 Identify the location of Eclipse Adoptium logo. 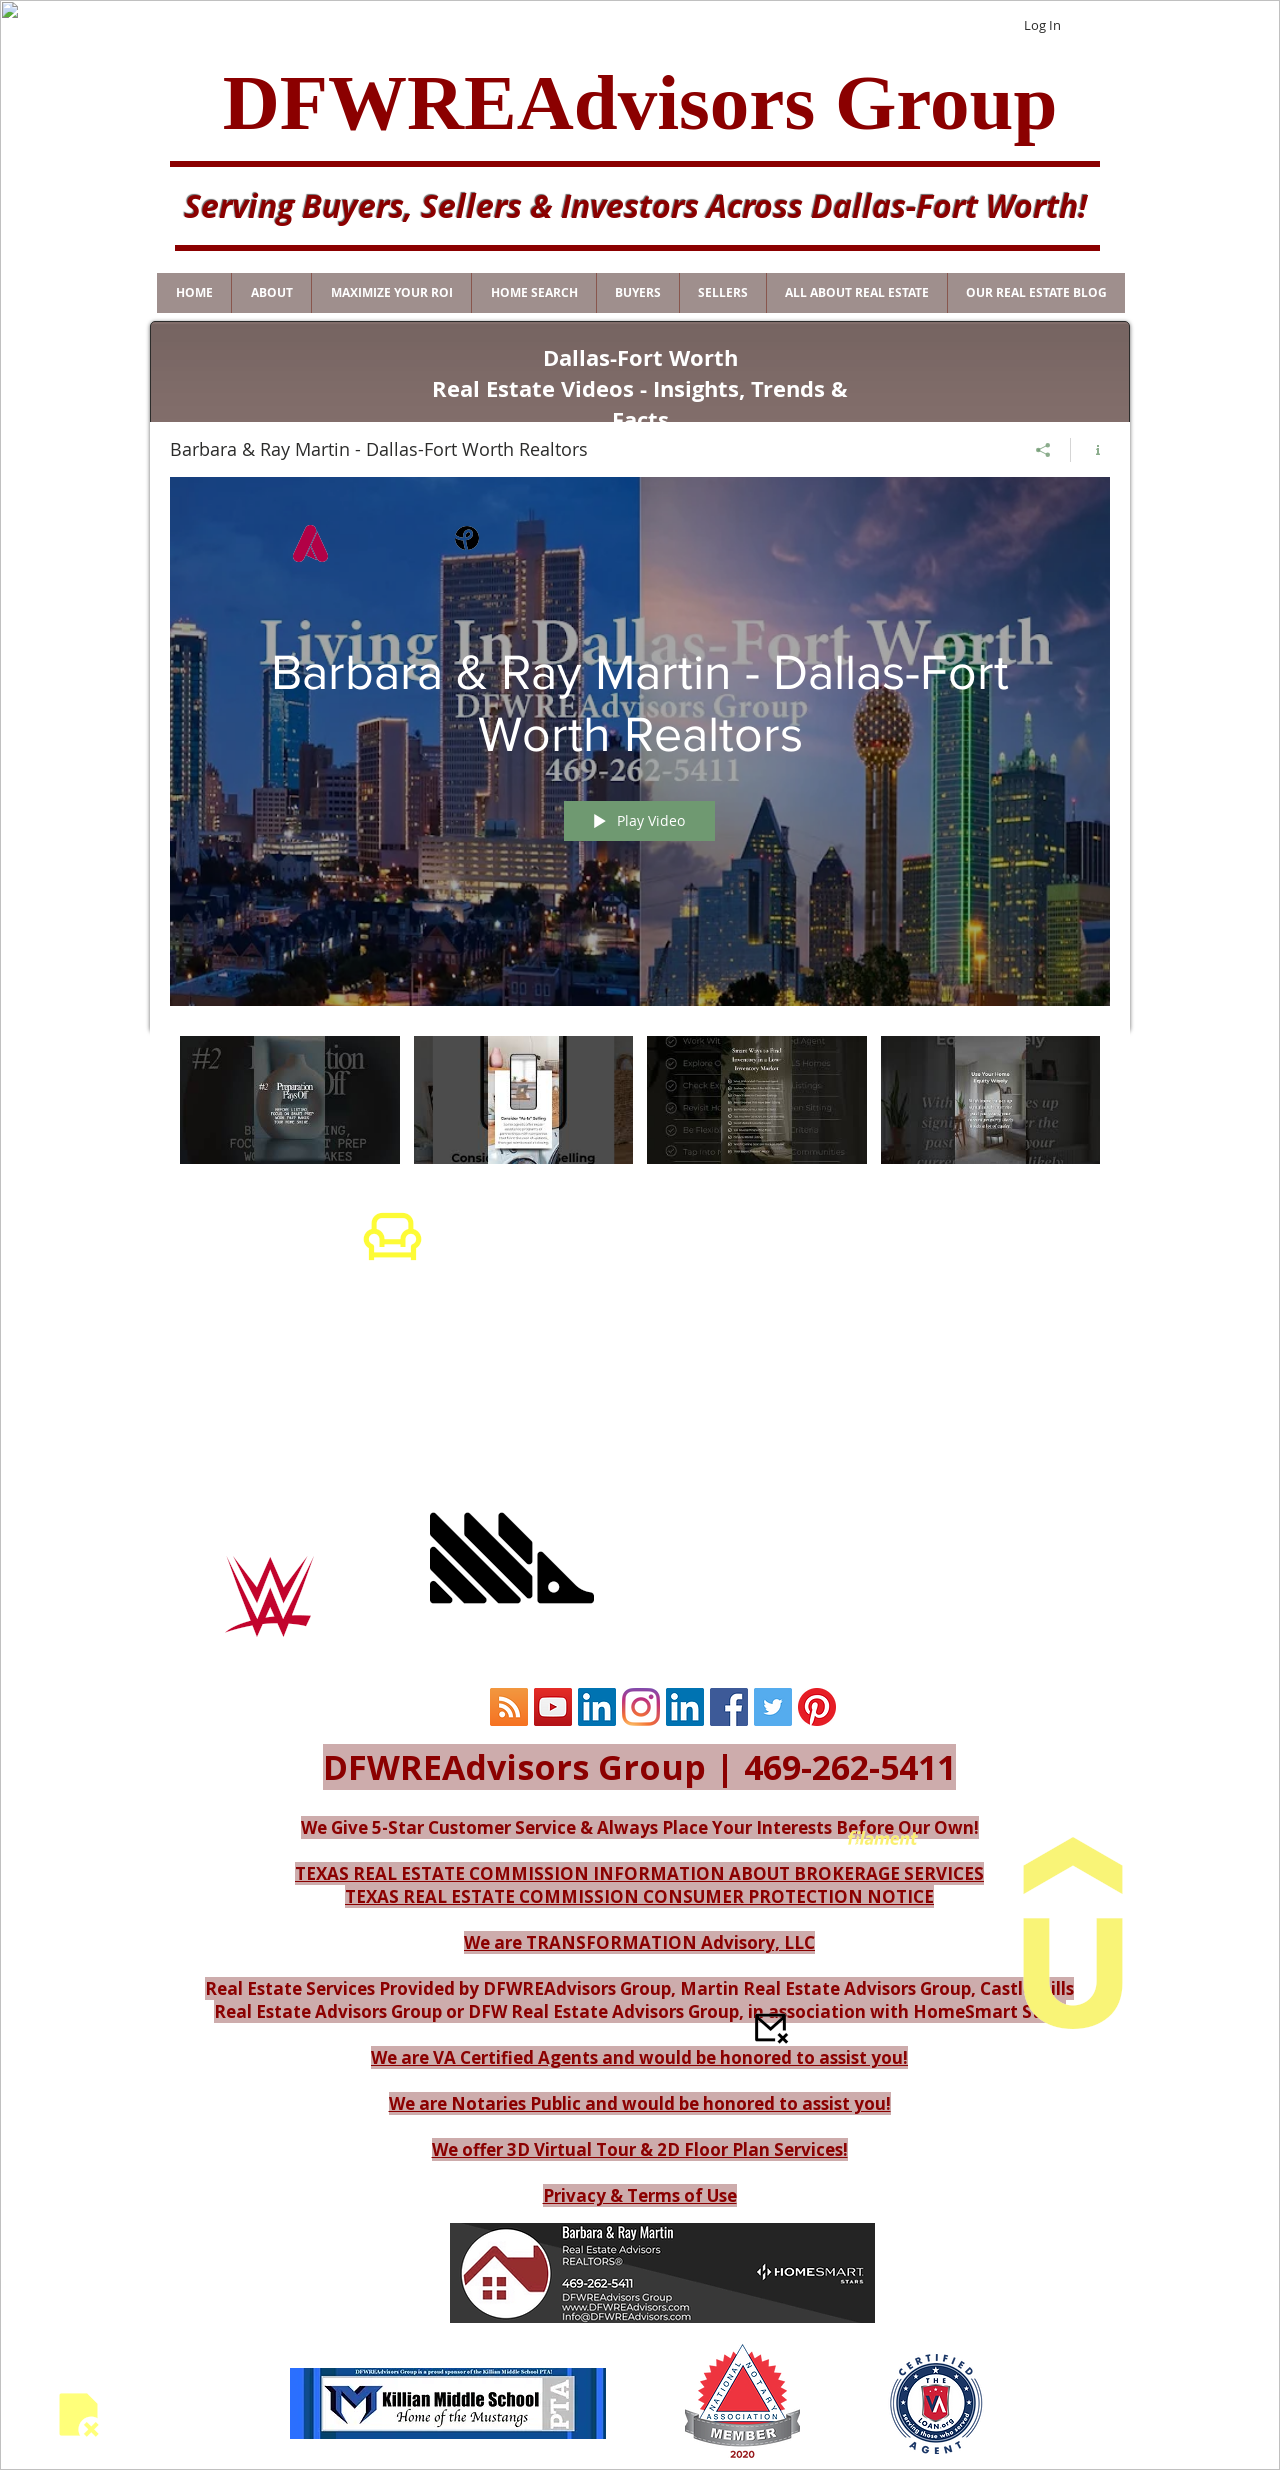
(310, 543).